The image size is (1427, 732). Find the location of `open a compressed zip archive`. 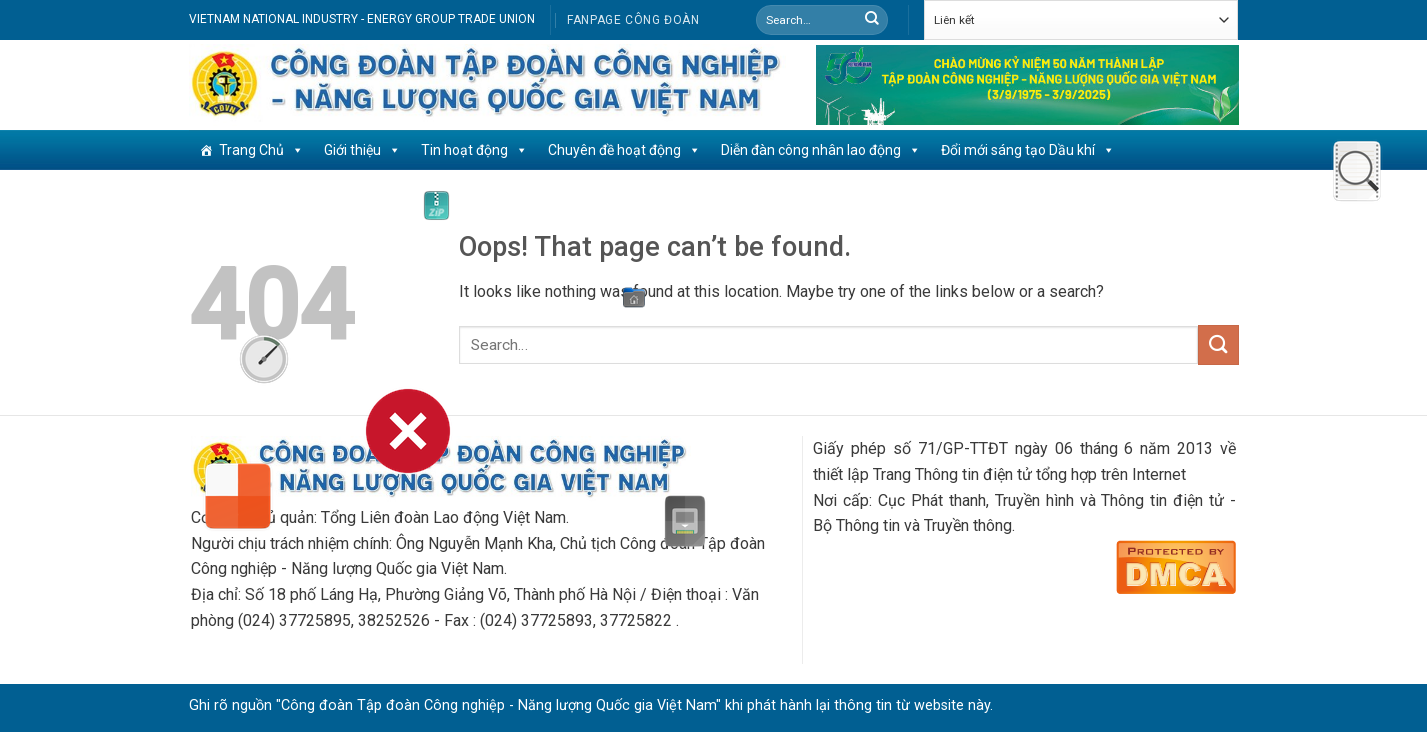

open a compressed zip archive is located at coordinates (436, 205).